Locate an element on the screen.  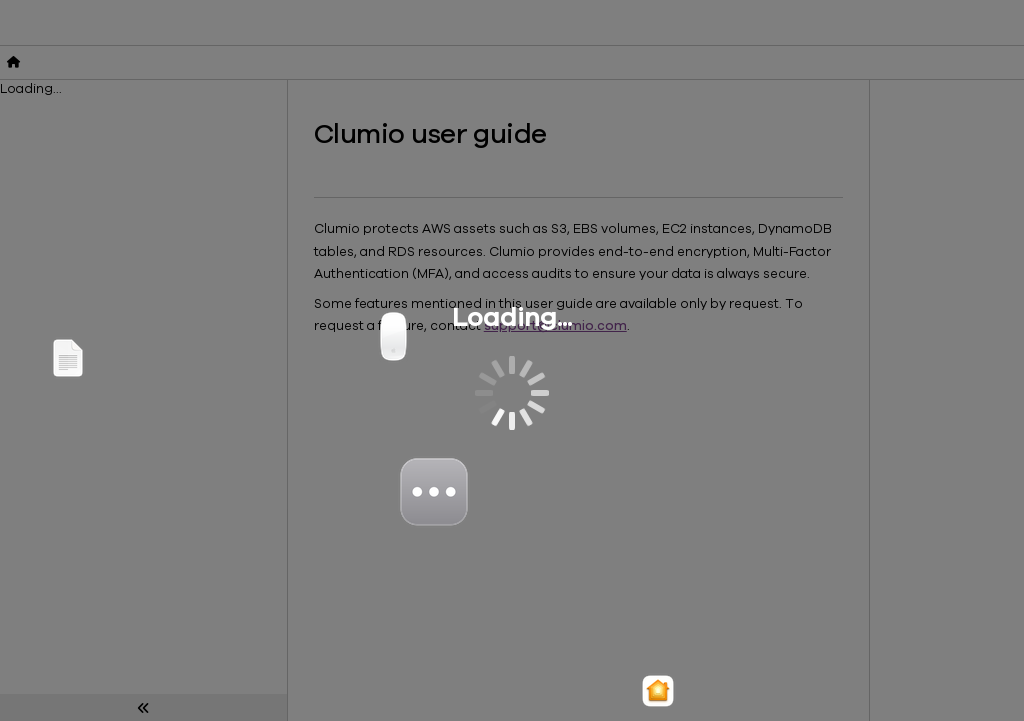
connect or manage apple magic mouse via bluetooth is located at coordinates (393, 338).